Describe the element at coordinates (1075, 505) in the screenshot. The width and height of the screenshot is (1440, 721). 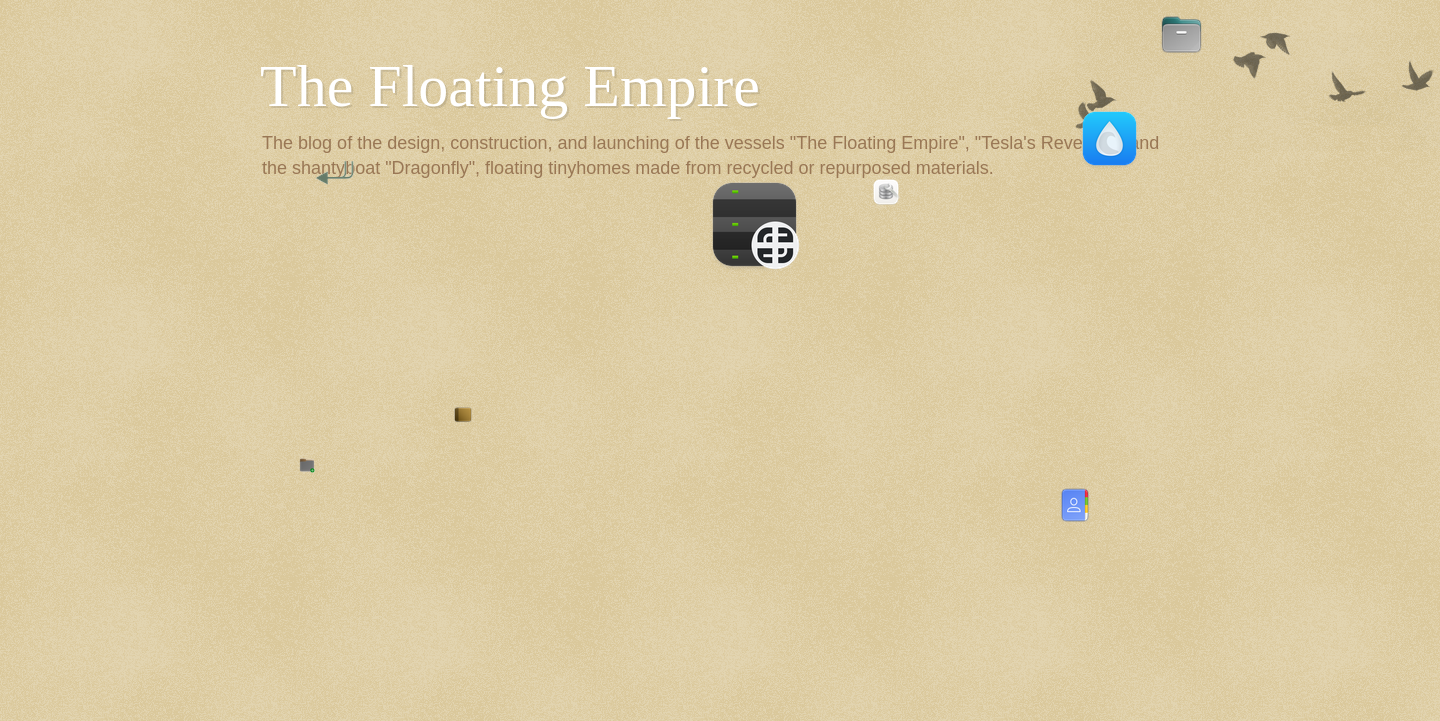
I see `open the address book application` at that location.